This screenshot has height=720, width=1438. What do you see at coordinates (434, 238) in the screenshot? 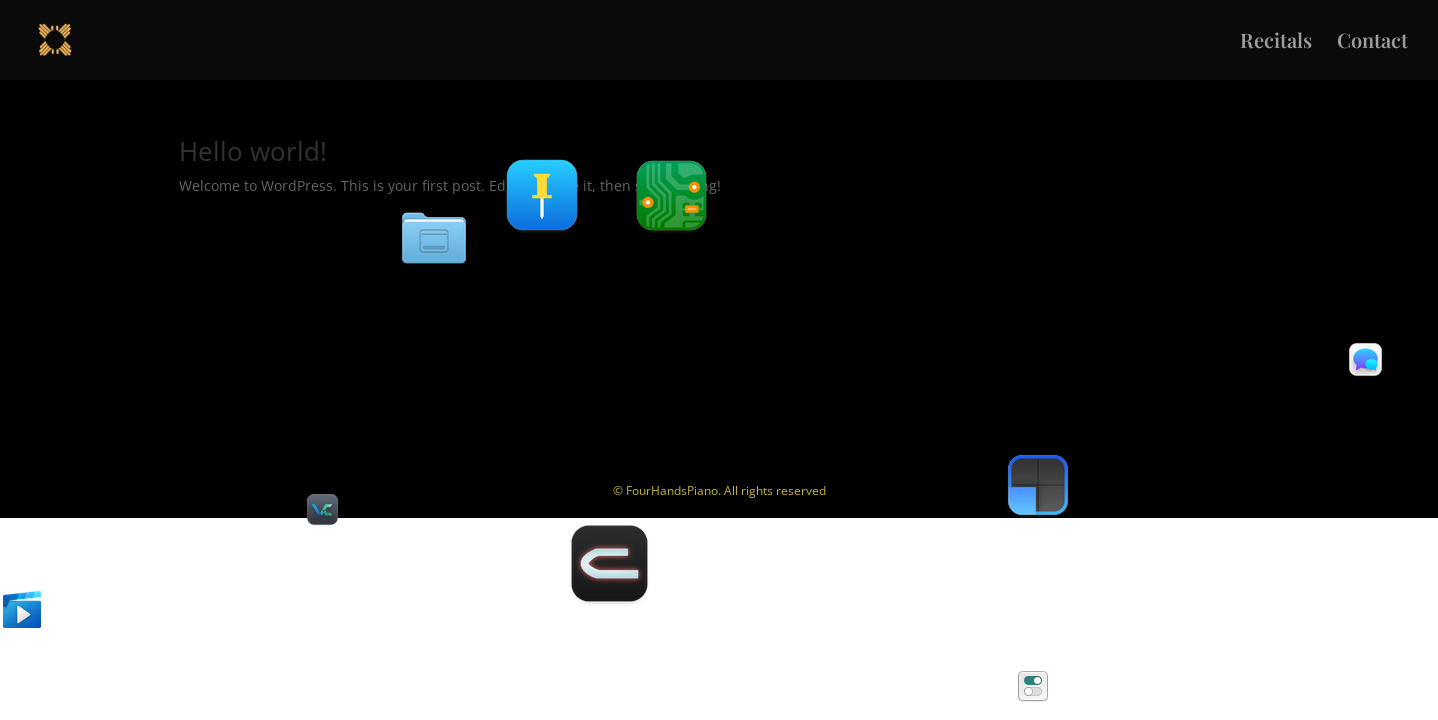
I see `open your desktop folder` at bounding box center [434, 238].